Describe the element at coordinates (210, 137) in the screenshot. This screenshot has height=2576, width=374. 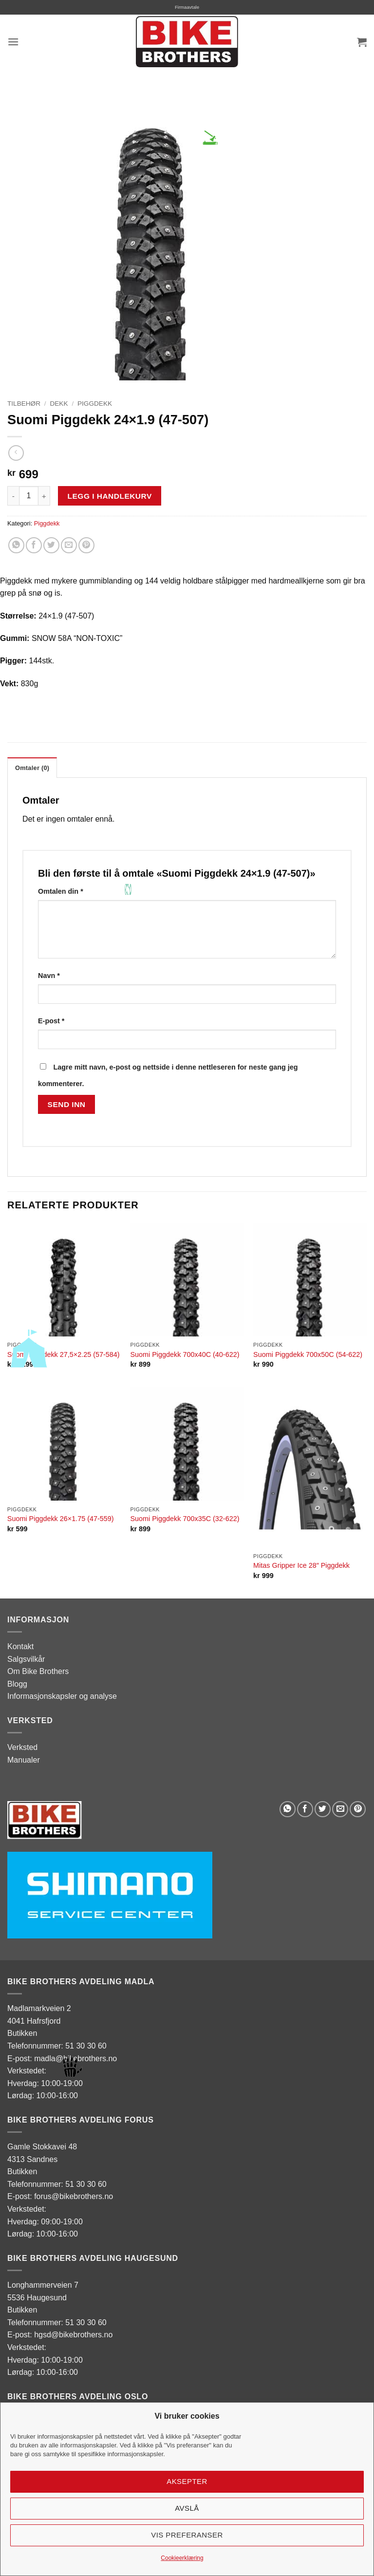
I see `woodcutting or logging activity in a game` at that location.